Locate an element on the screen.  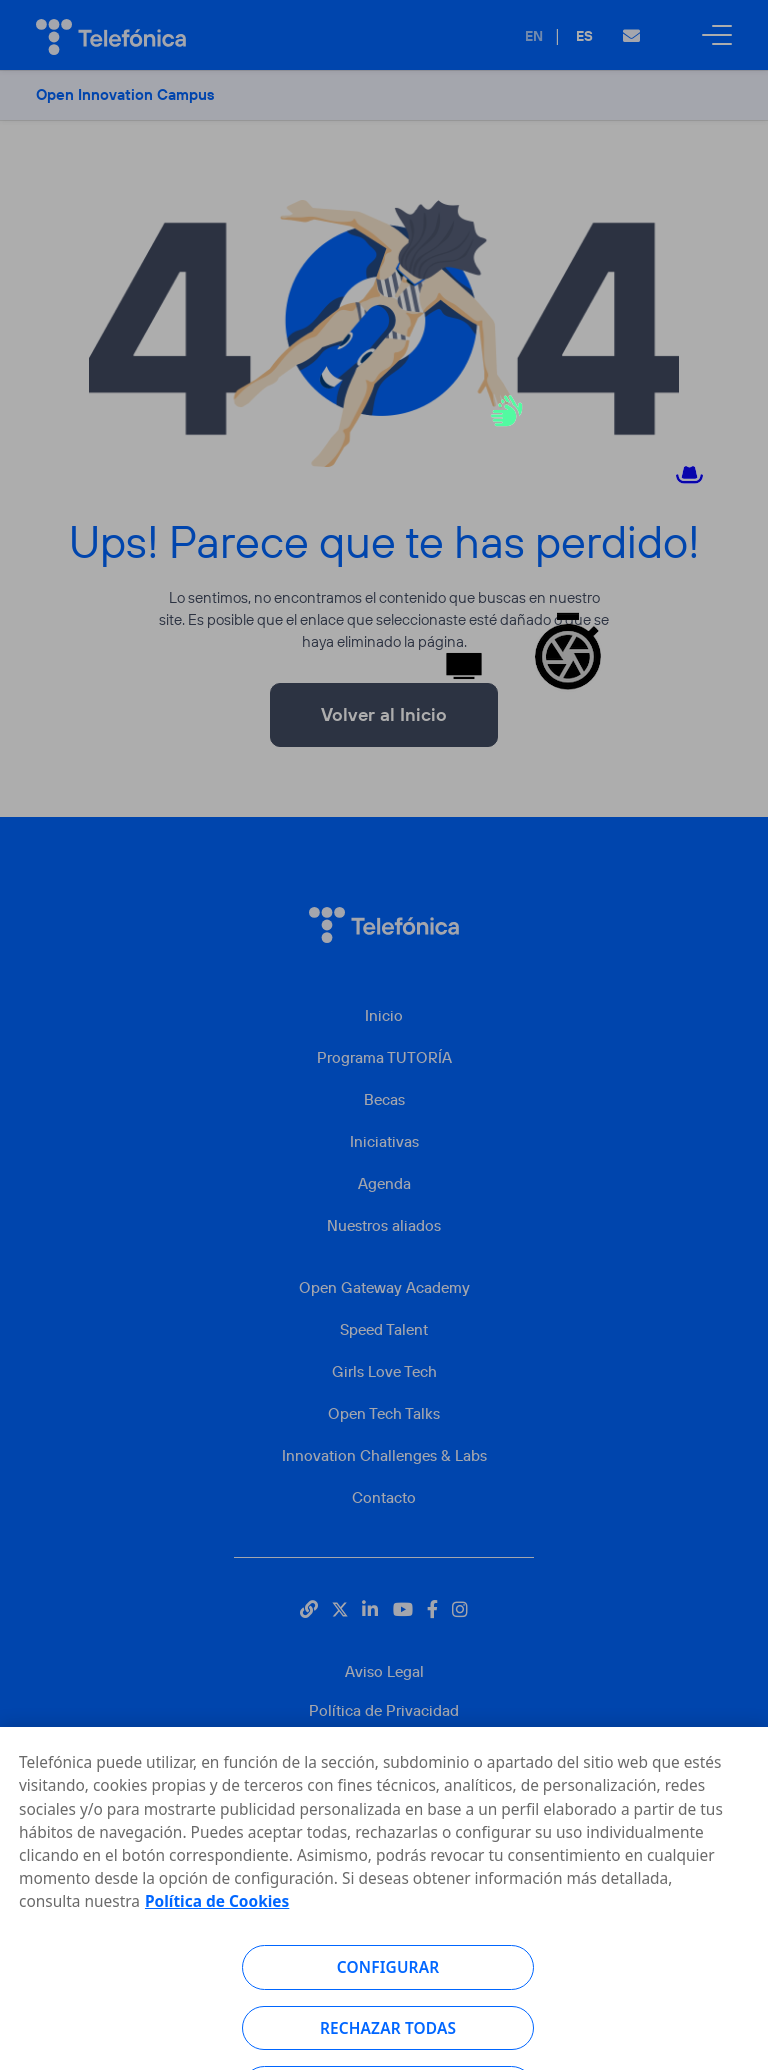
access tv or video streaming features is located at coordinates (464, 666).